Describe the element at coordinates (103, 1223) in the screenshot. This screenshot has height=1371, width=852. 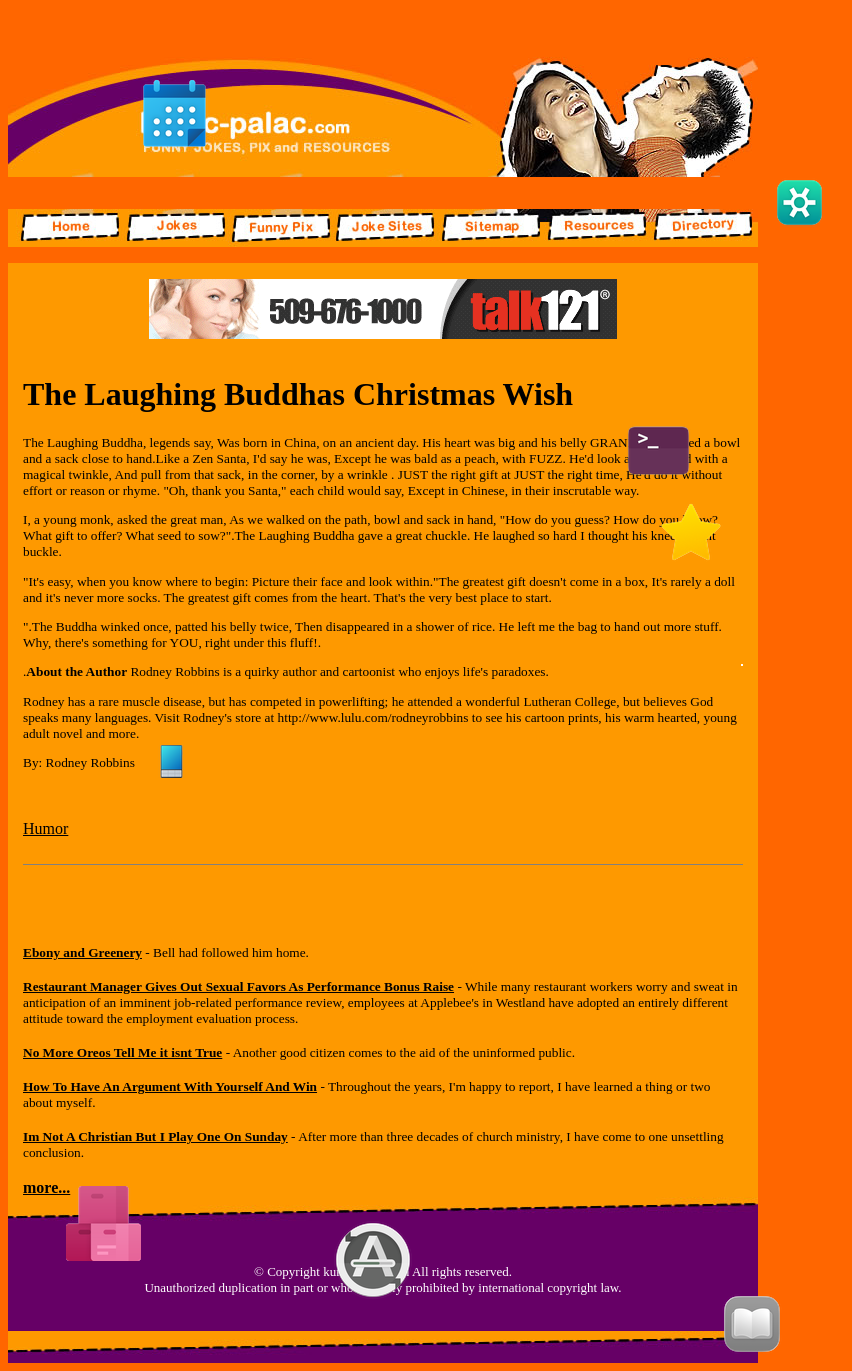
I see `open the artifacts app` at that location.